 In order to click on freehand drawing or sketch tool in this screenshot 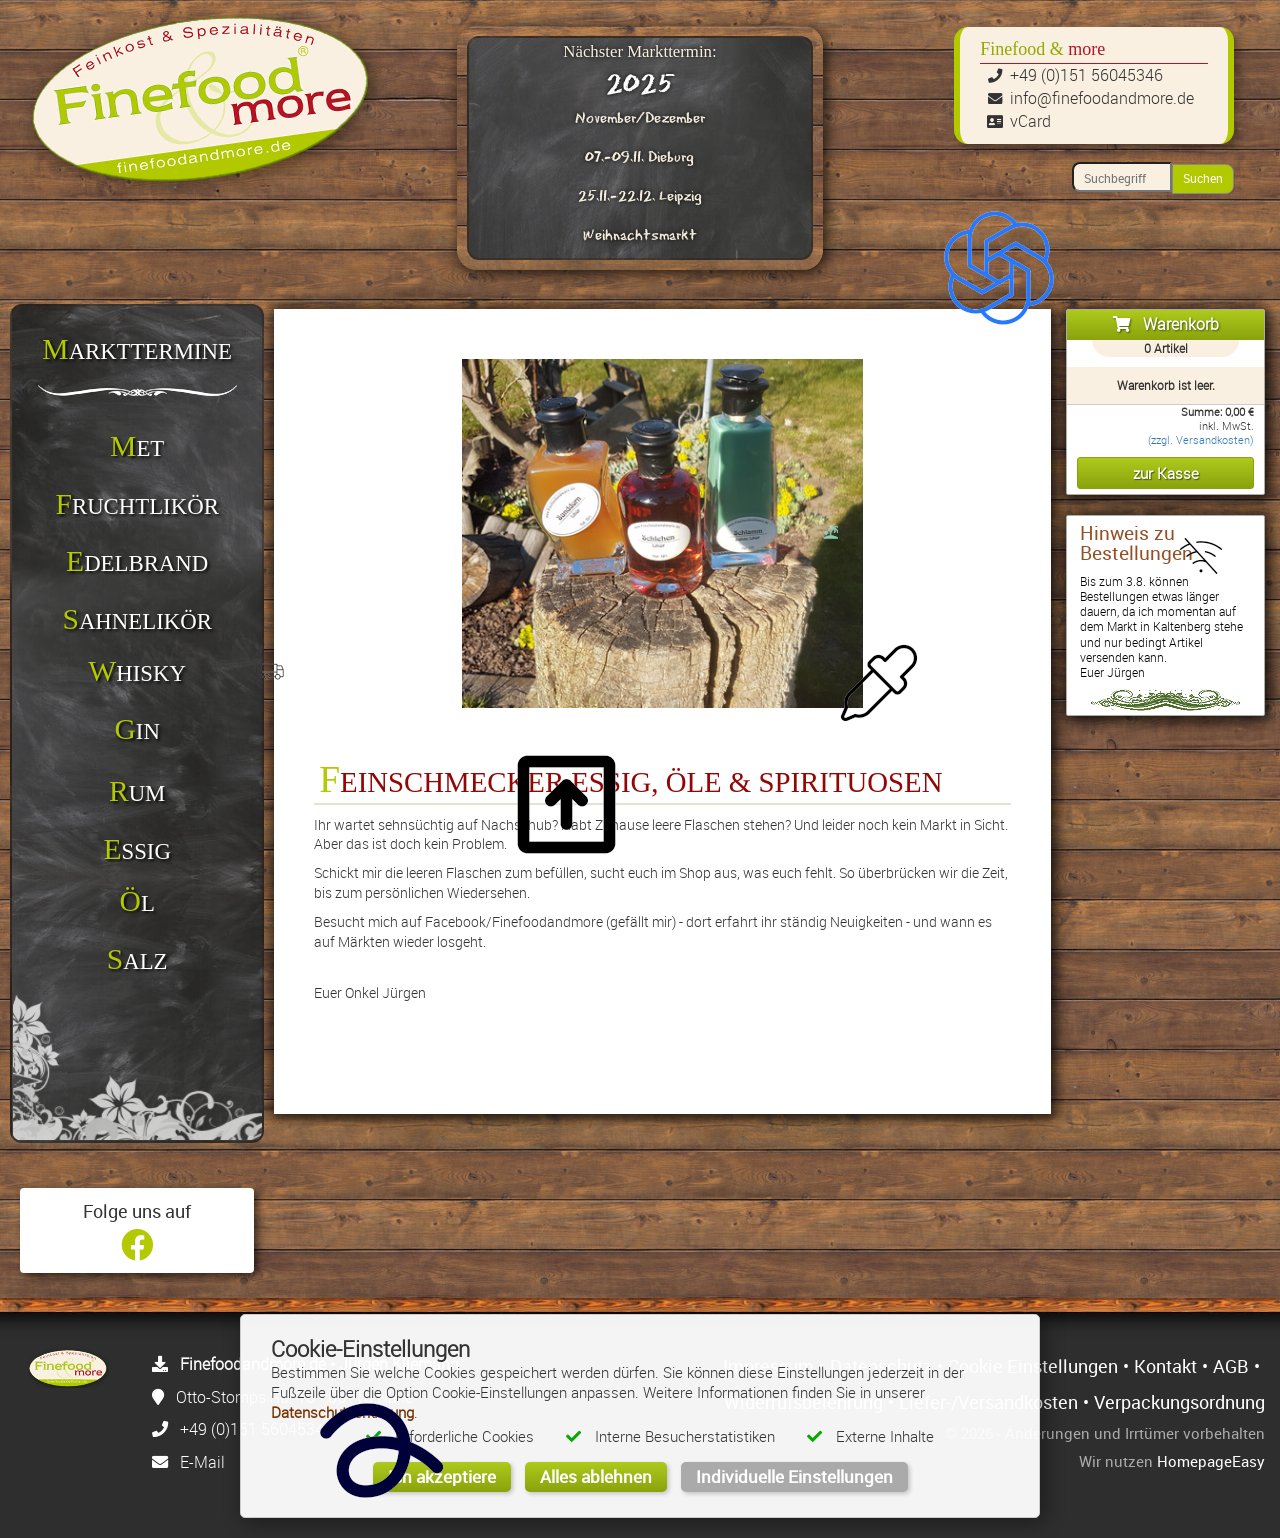, I will do `click(377, 1450)`.